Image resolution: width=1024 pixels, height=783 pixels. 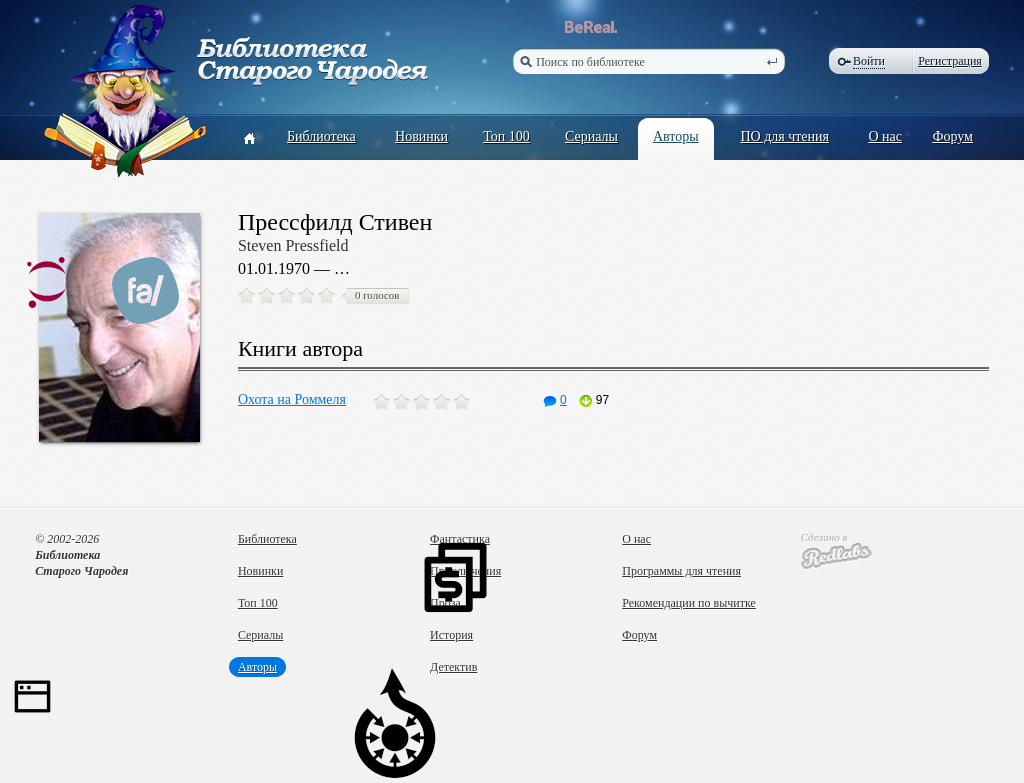 What do you see at coordinates (46, 282) in the screenshot?
I see `open Jupyter notebook environment` at bounding box center [46, 282].